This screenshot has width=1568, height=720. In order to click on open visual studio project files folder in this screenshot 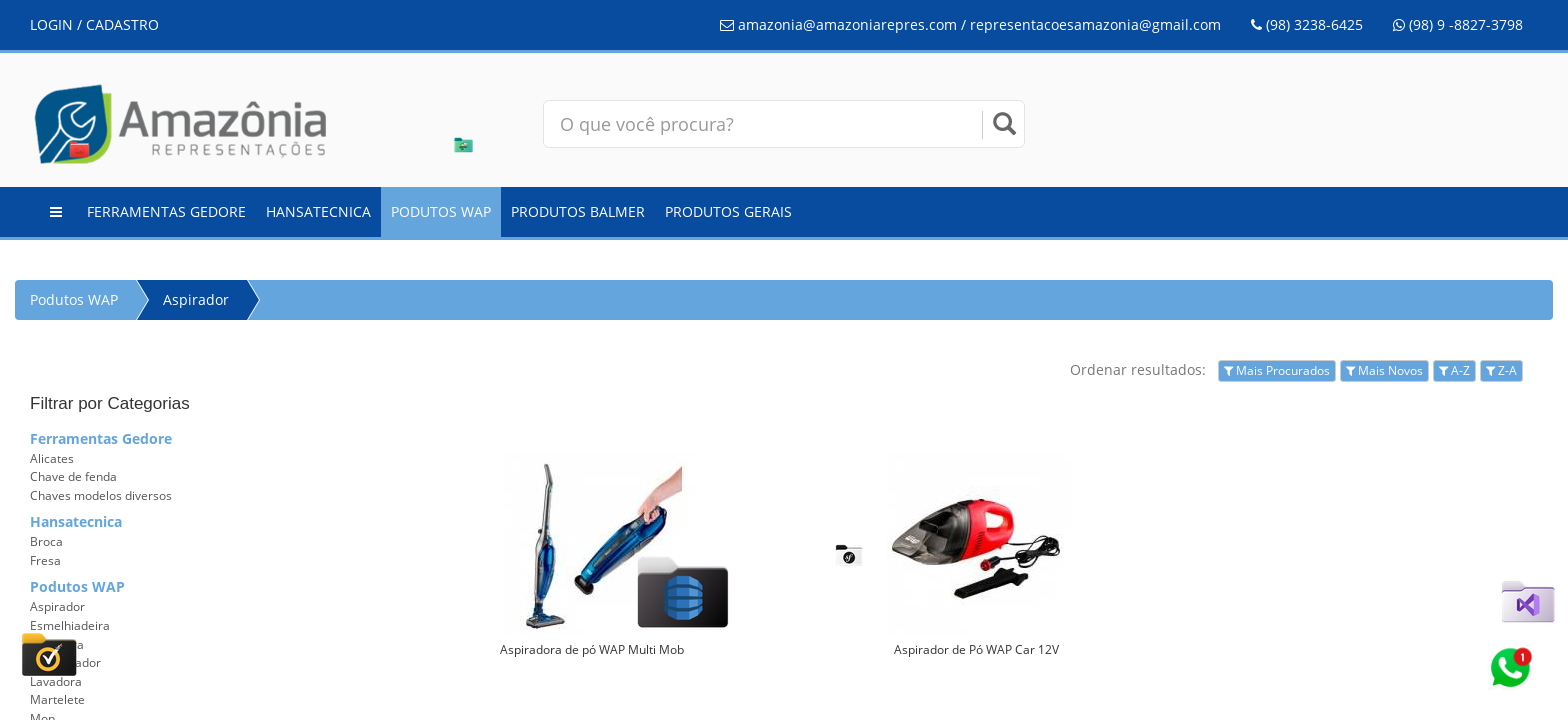, I will do `click(1528, 603)`.